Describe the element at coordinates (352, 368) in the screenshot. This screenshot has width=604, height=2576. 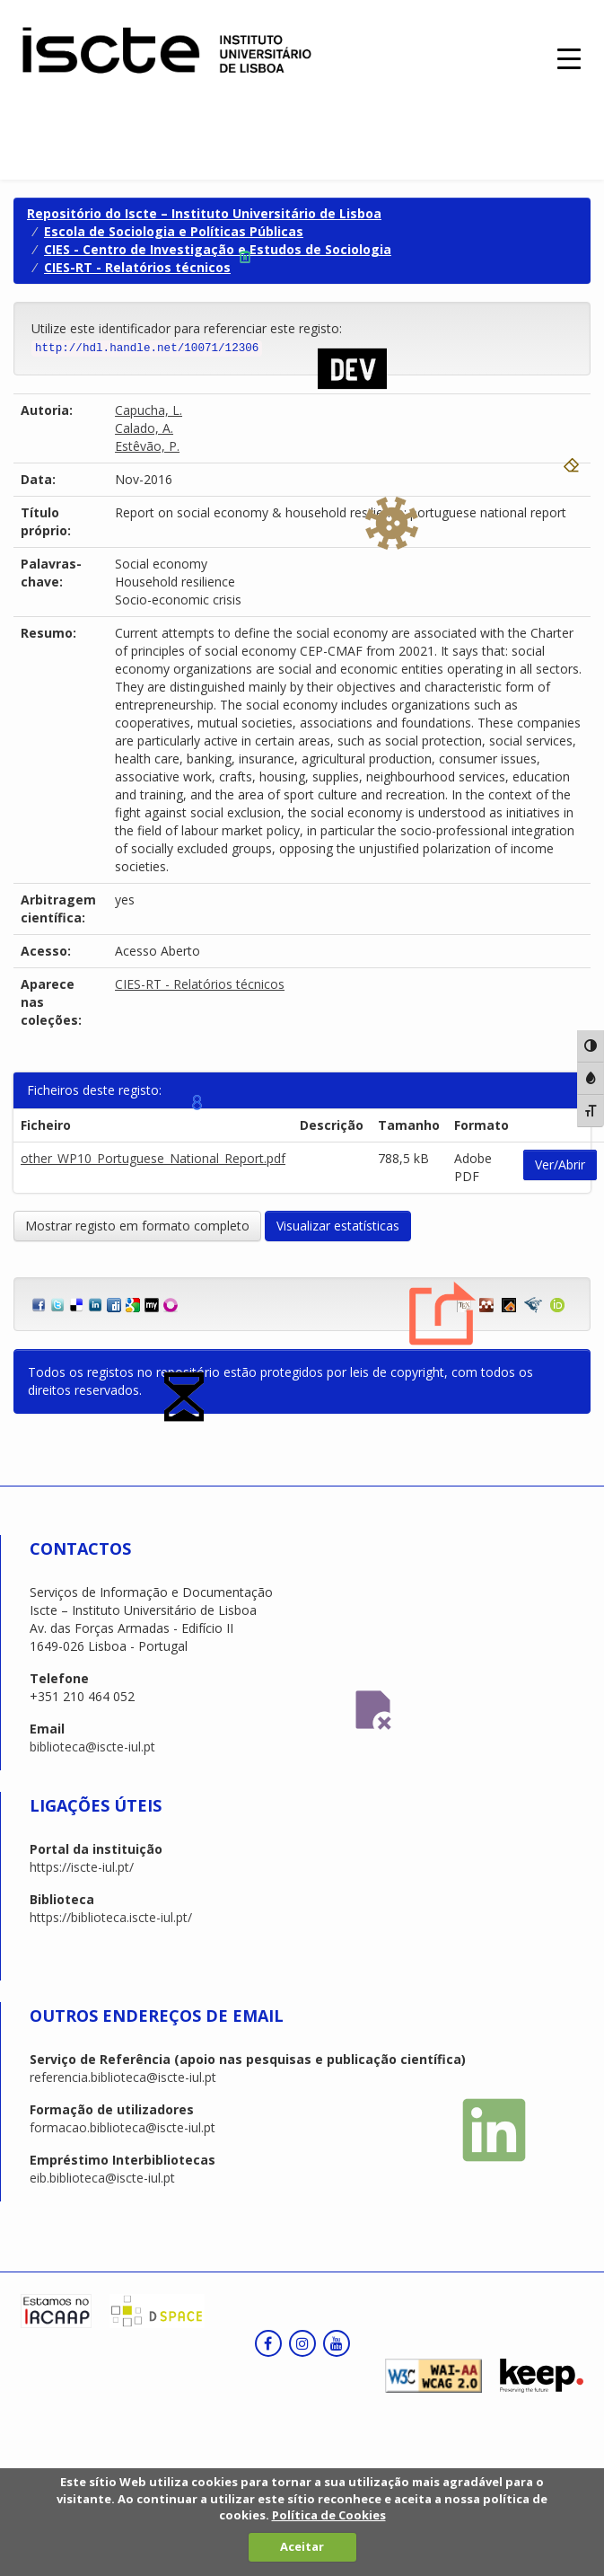
I see `visit the DEV Community platform` at that location.